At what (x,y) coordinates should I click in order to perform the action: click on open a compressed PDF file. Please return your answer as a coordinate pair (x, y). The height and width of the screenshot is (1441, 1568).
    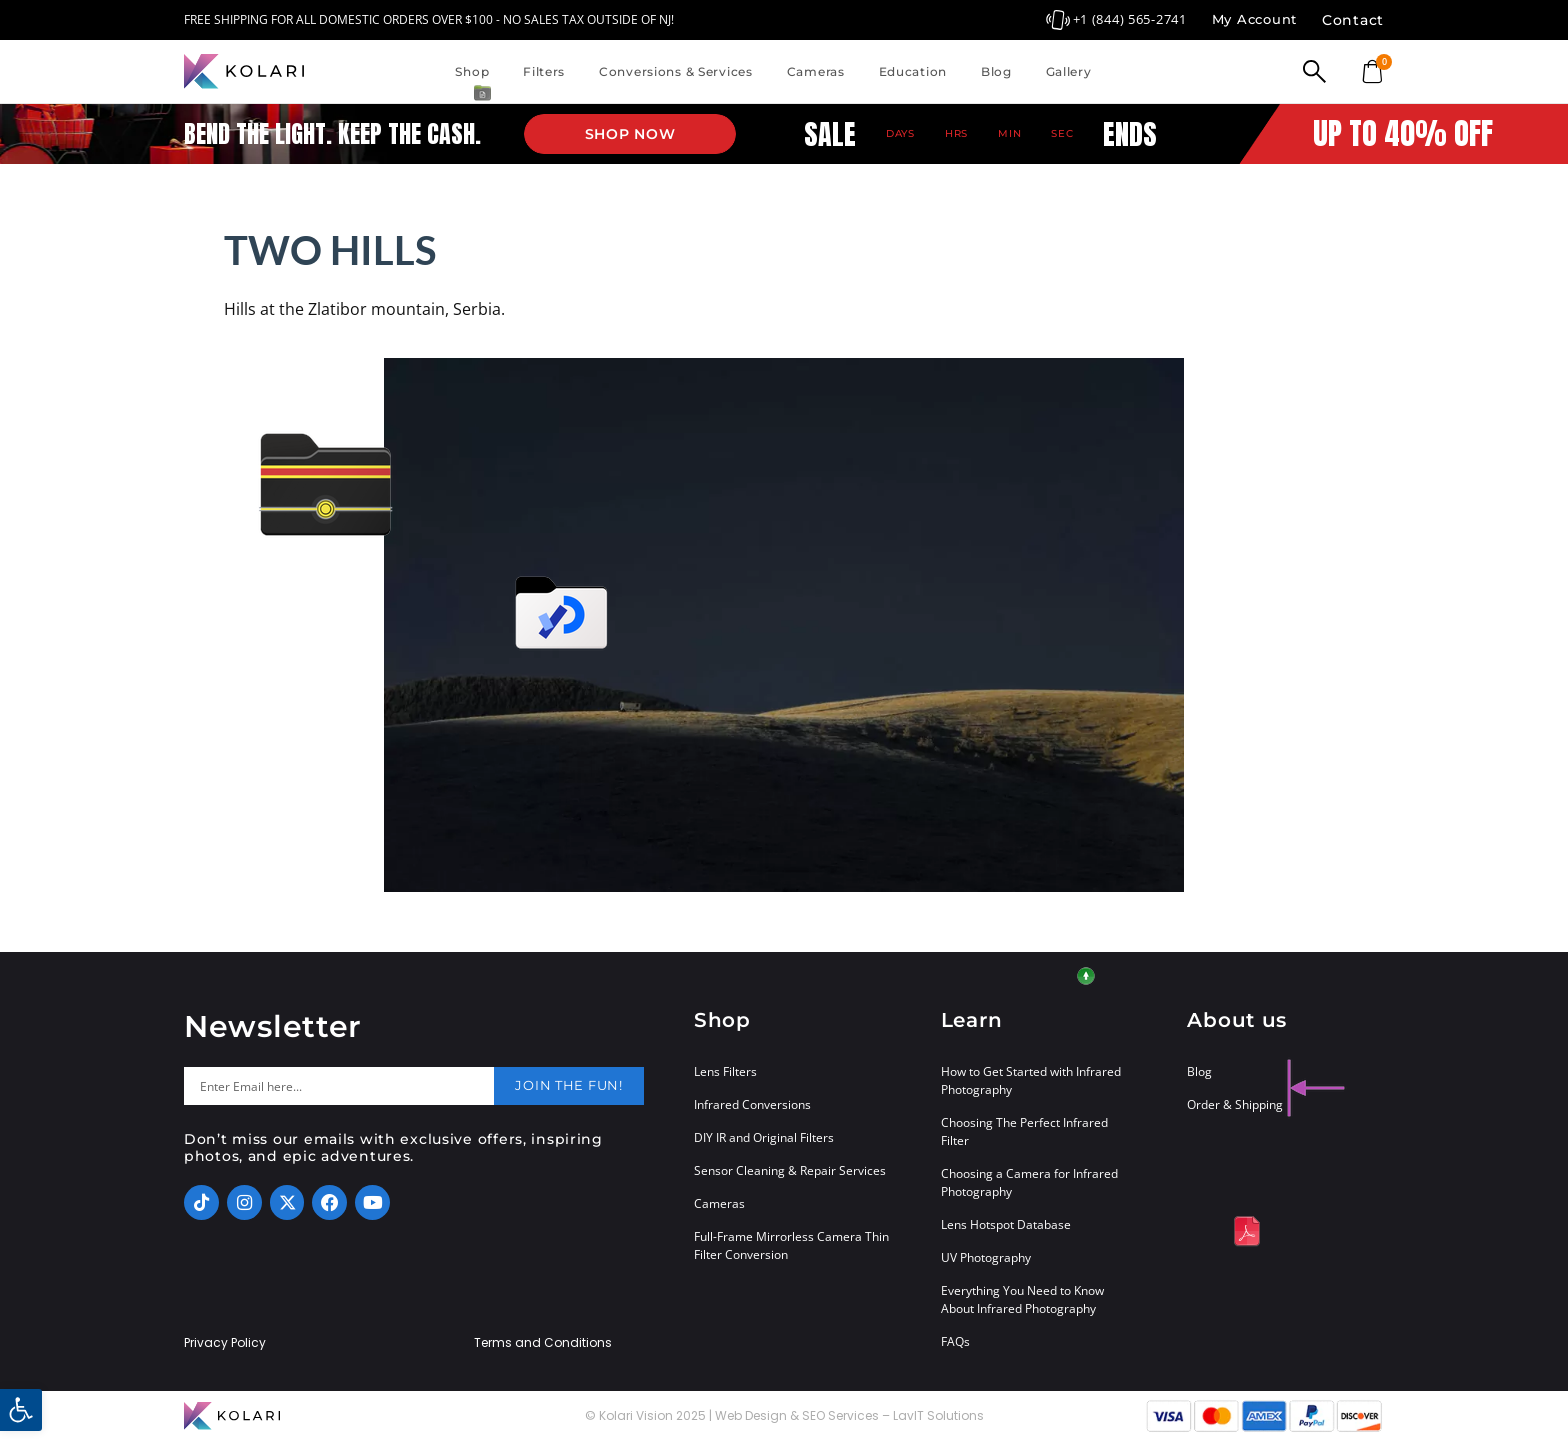
    Looking at the image, I should click on (1247, 1231).